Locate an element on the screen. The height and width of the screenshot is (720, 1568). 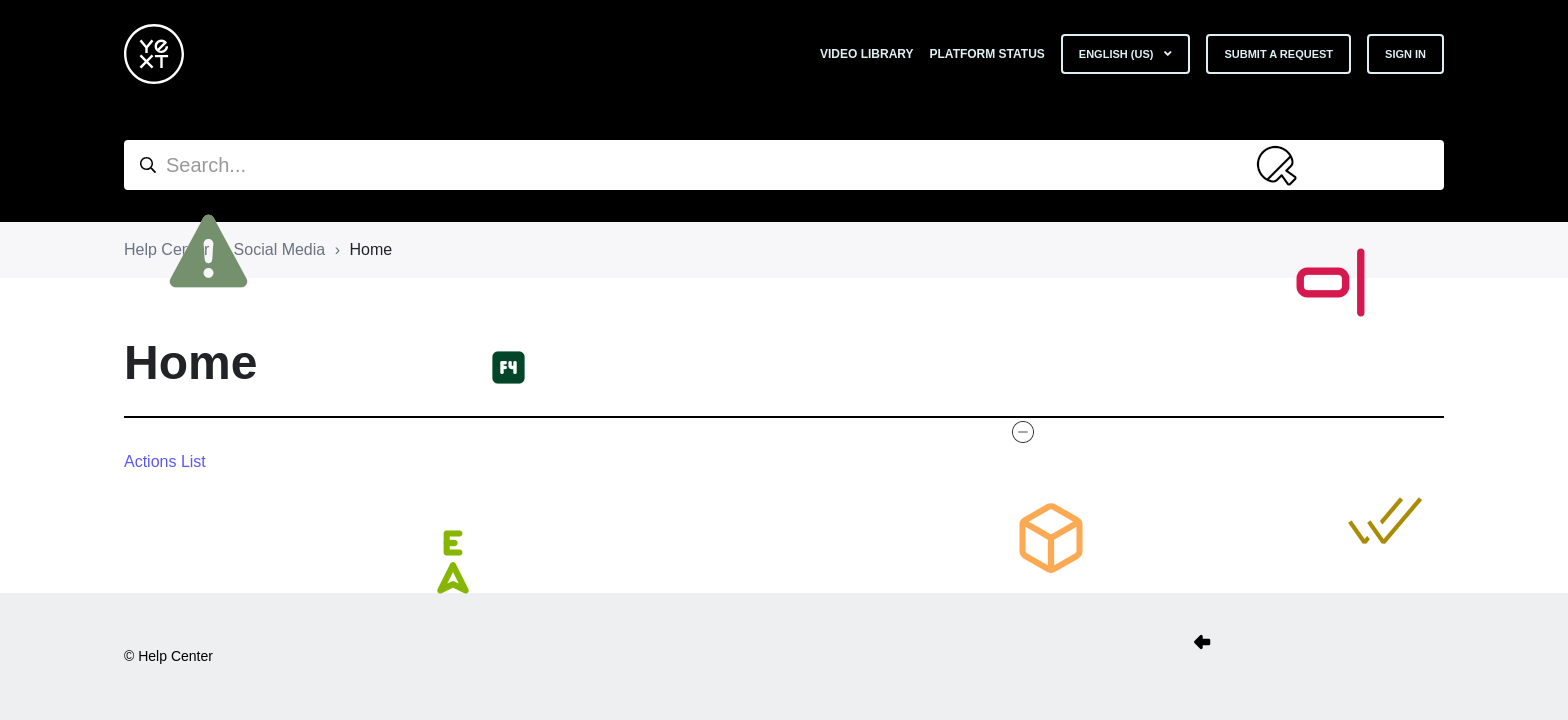
go back to the previous screen is located at coordinates (1202, 642).